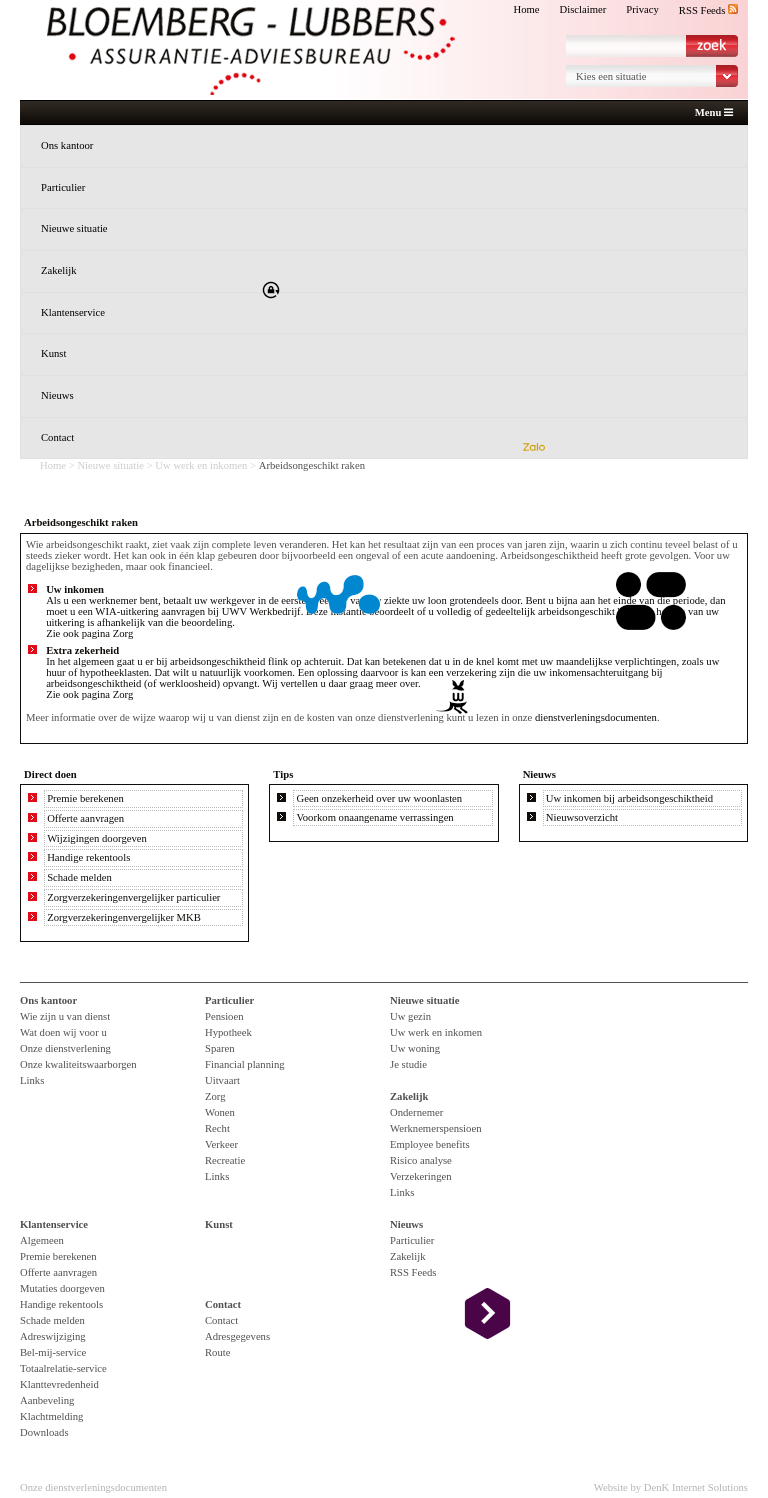 This screenshot has width=768, height=1498. What do you see at coordinates (534, 447) in the screenshot?
I see `open Zalo messaging app` at bounding box center [534, 447].